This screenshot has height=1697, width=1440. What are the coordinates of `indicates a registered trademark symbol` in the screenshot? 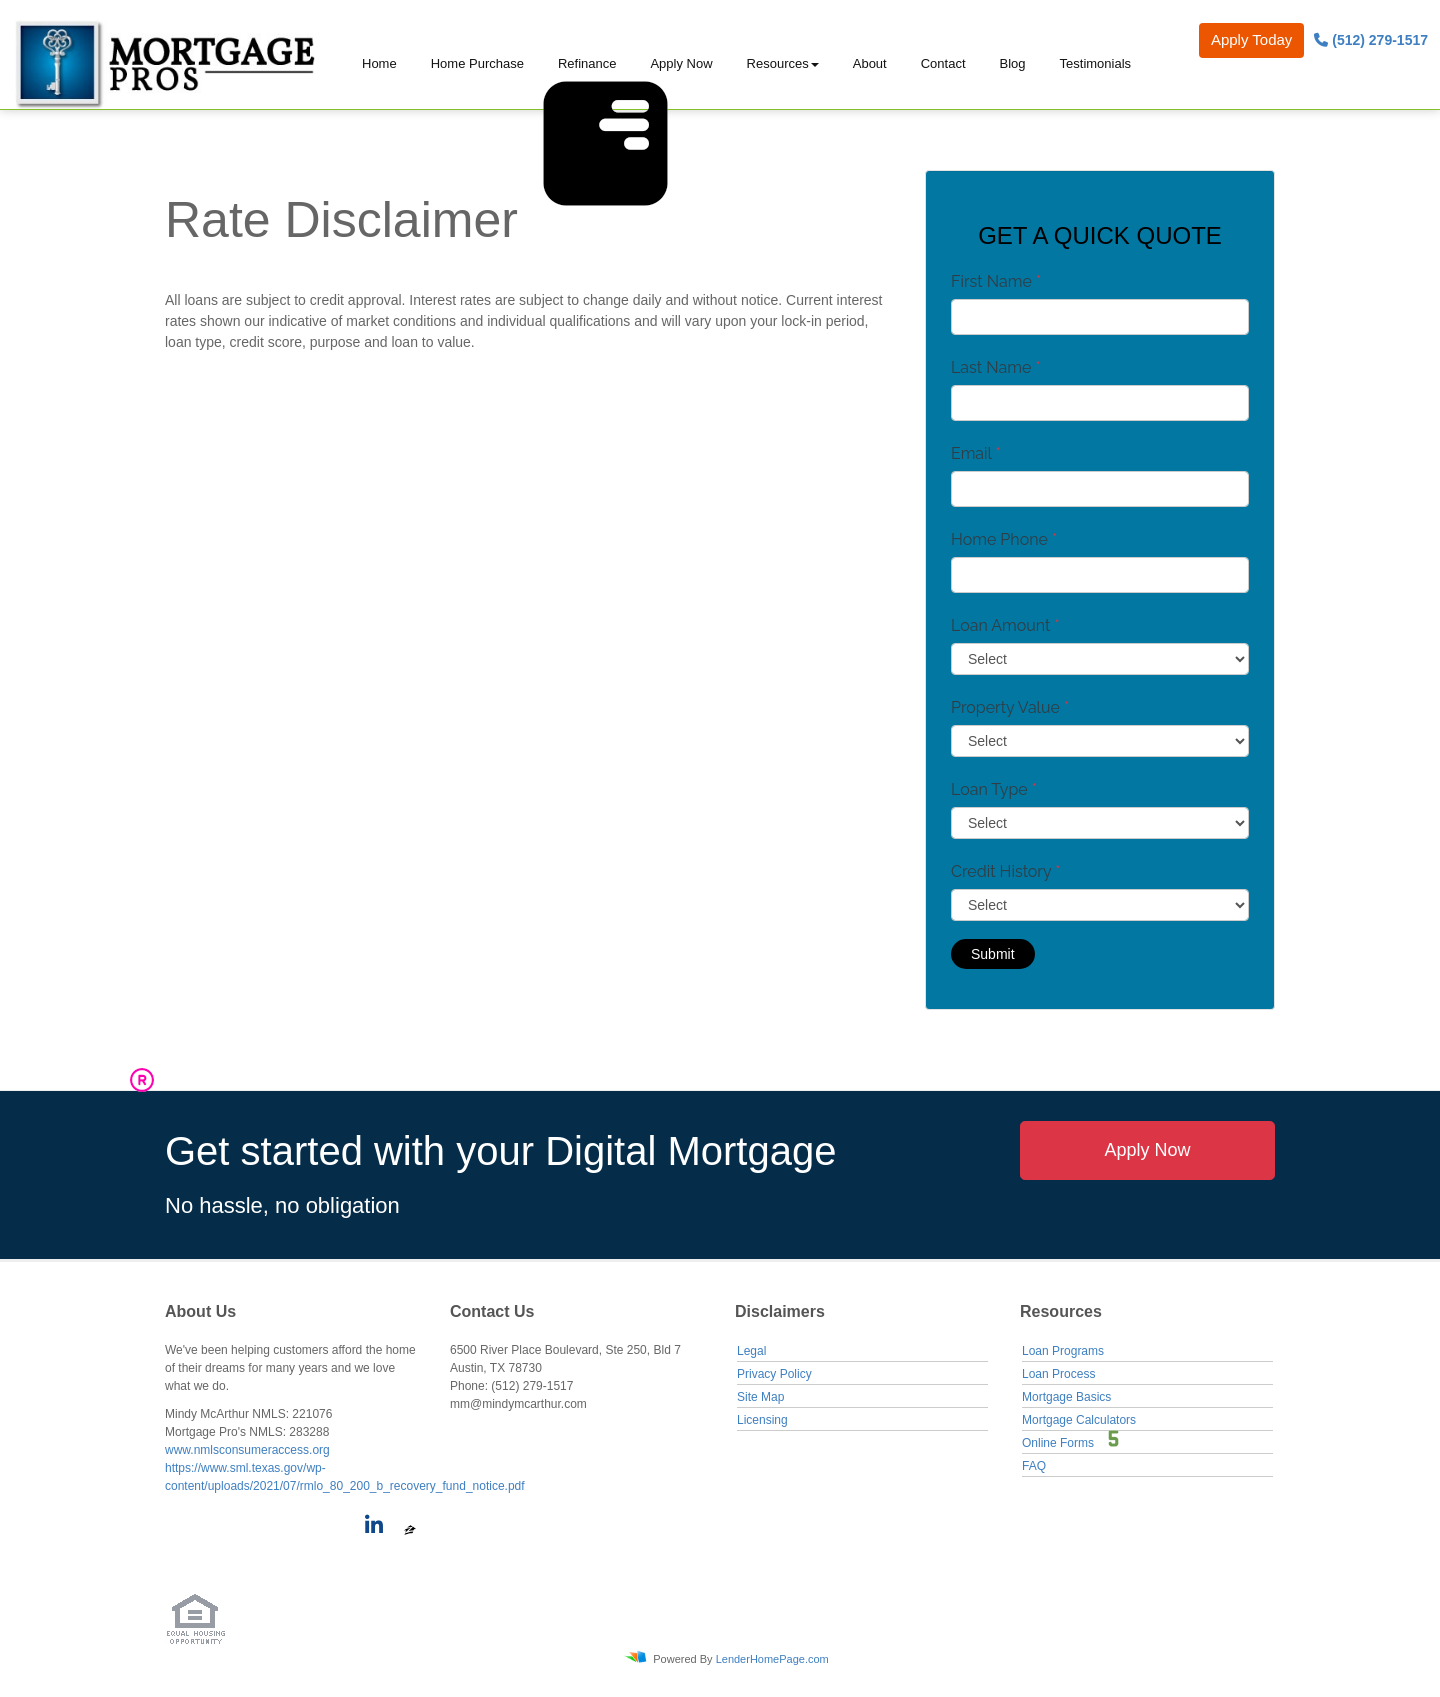 It's located at (142, 1080).